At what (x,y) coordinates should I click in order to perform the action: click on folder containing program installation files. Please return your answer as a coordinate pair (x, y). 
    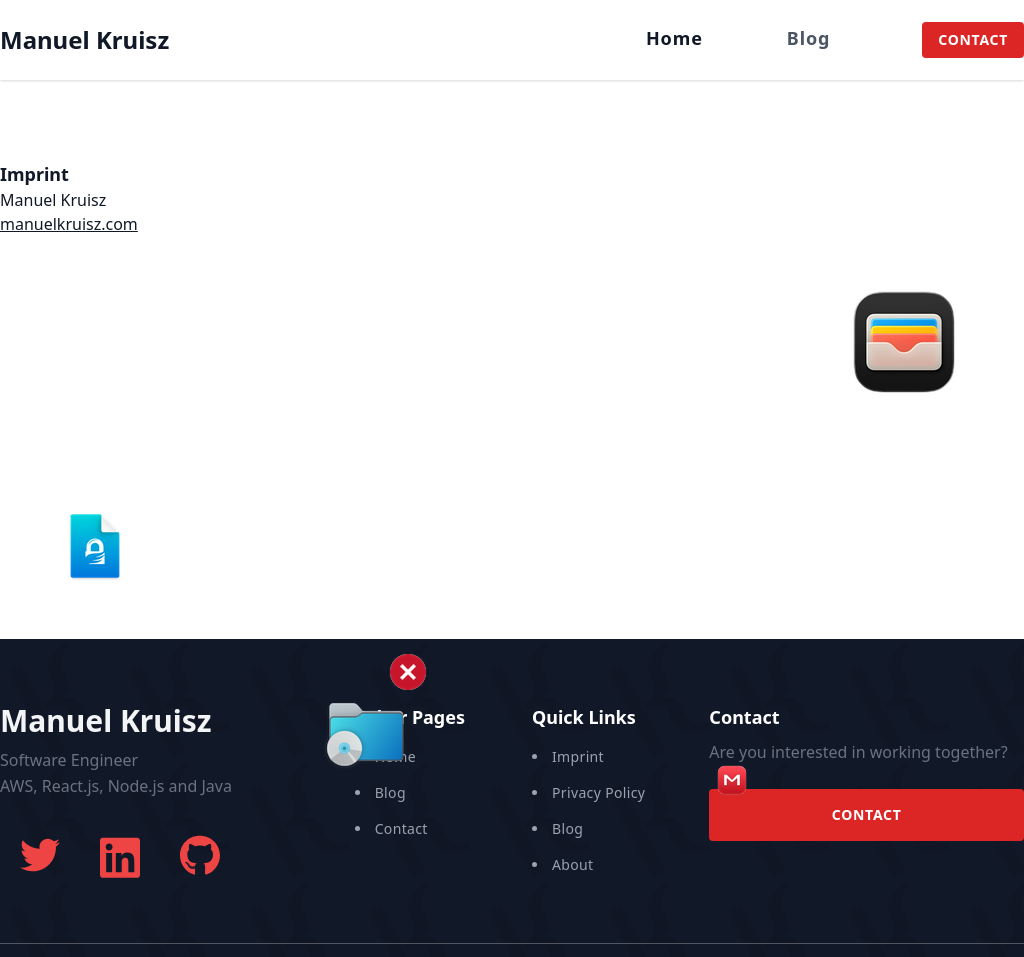
    Looking at the image, I should click on (366, 734).